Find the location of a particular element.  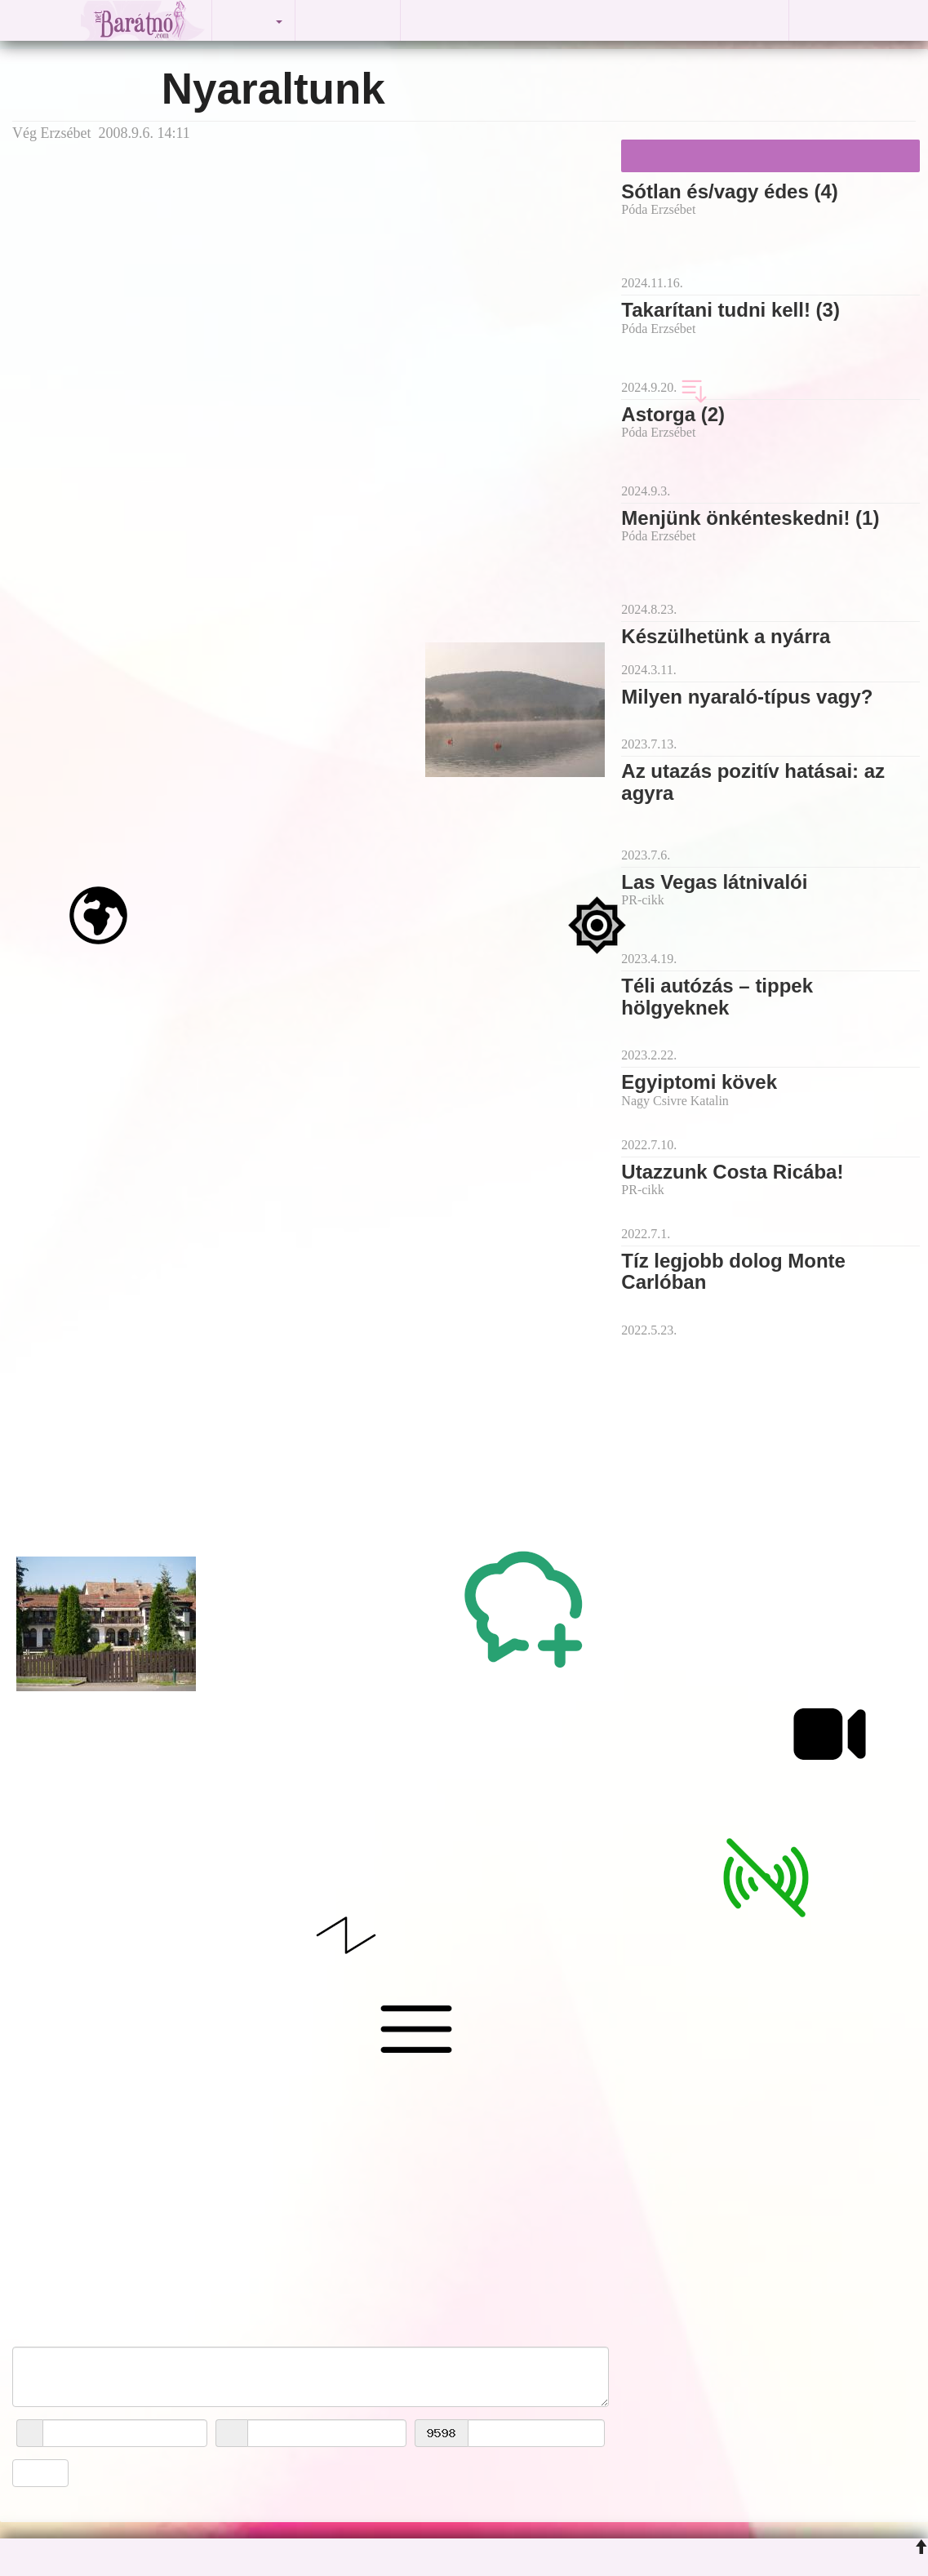

open navigation menu is located at coordinates (416, 2029).